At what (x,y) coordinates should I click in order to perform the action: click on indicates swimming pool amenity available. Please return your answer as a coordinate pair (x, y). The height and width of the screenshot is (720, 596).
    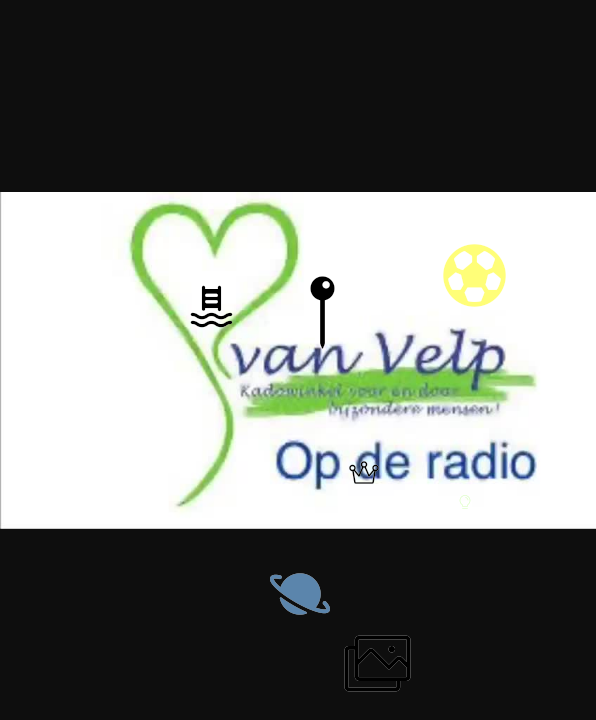
    Looking at the image, I should click on (211, 306).